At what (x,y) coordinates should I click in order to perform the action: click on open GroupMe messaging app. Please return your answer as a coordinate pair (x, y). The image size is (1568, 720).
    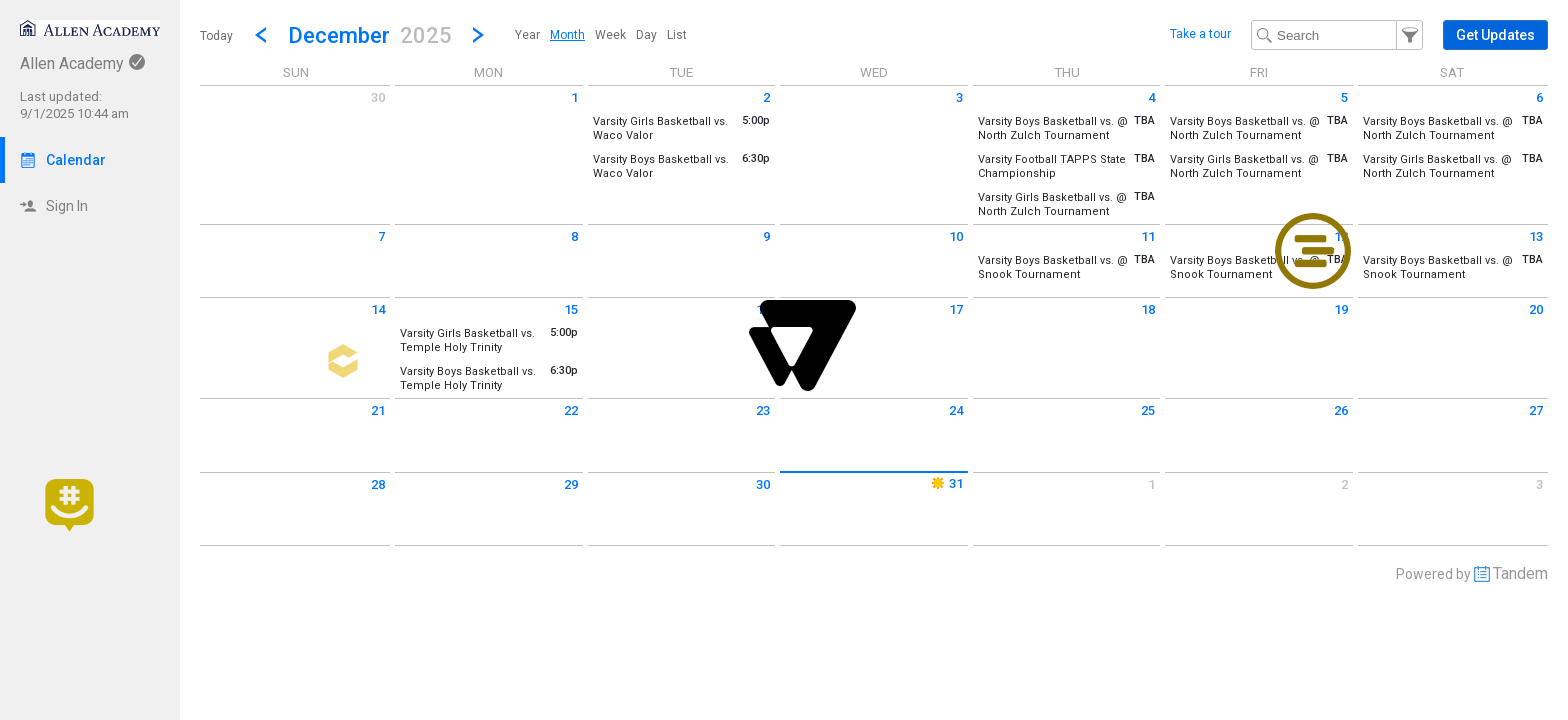
    Looking at the image, I should click on (69, 505).